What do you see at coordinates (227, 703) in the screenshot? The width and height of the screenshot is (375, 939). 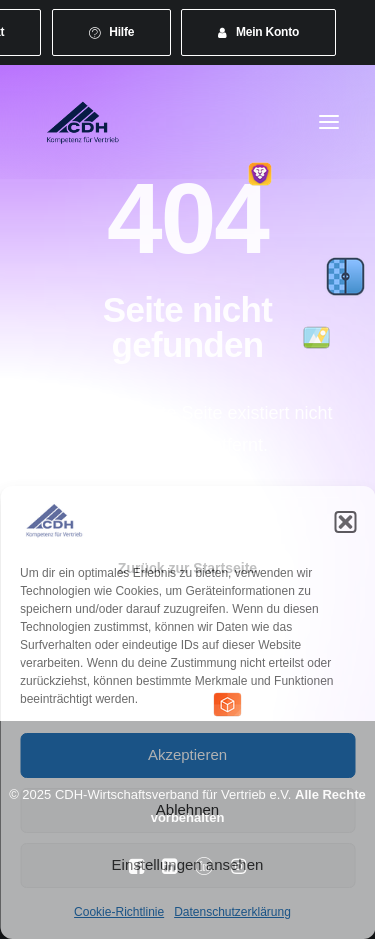 I see `open a 3D model file in OBJ format` at bounding box center [227, 703].